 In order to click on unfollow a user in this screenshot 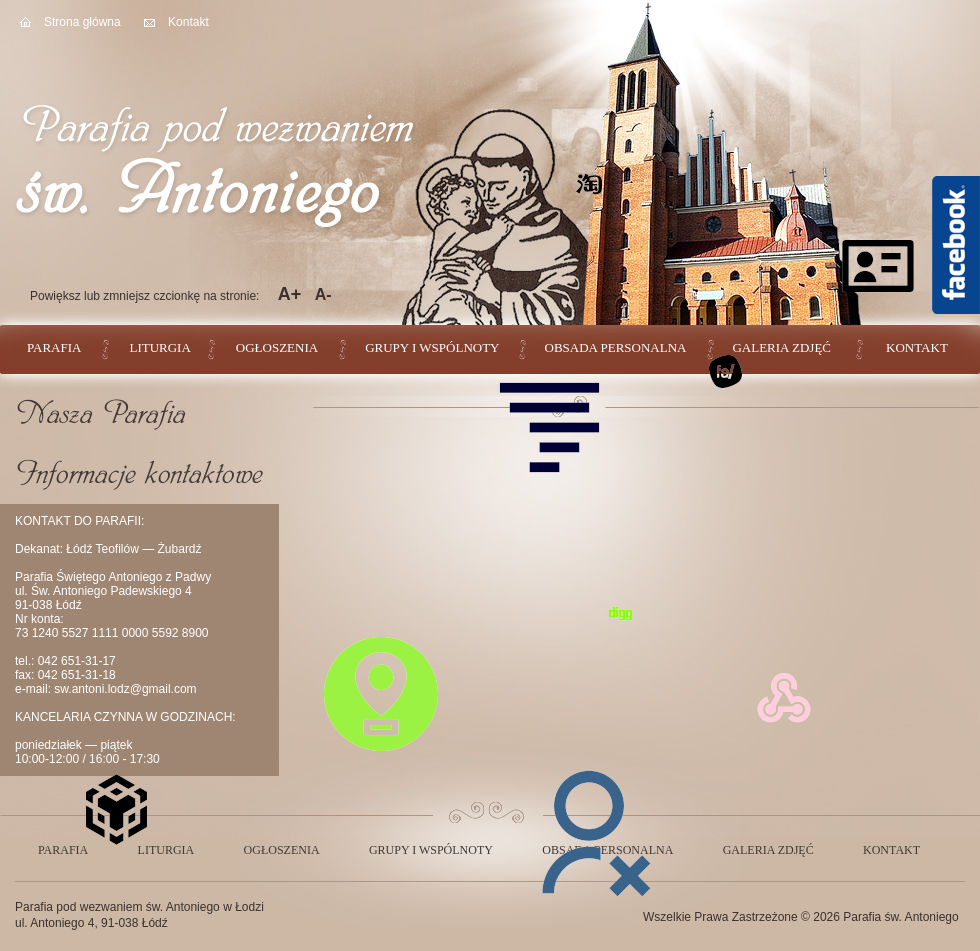, I will do `click(589, 835)`.